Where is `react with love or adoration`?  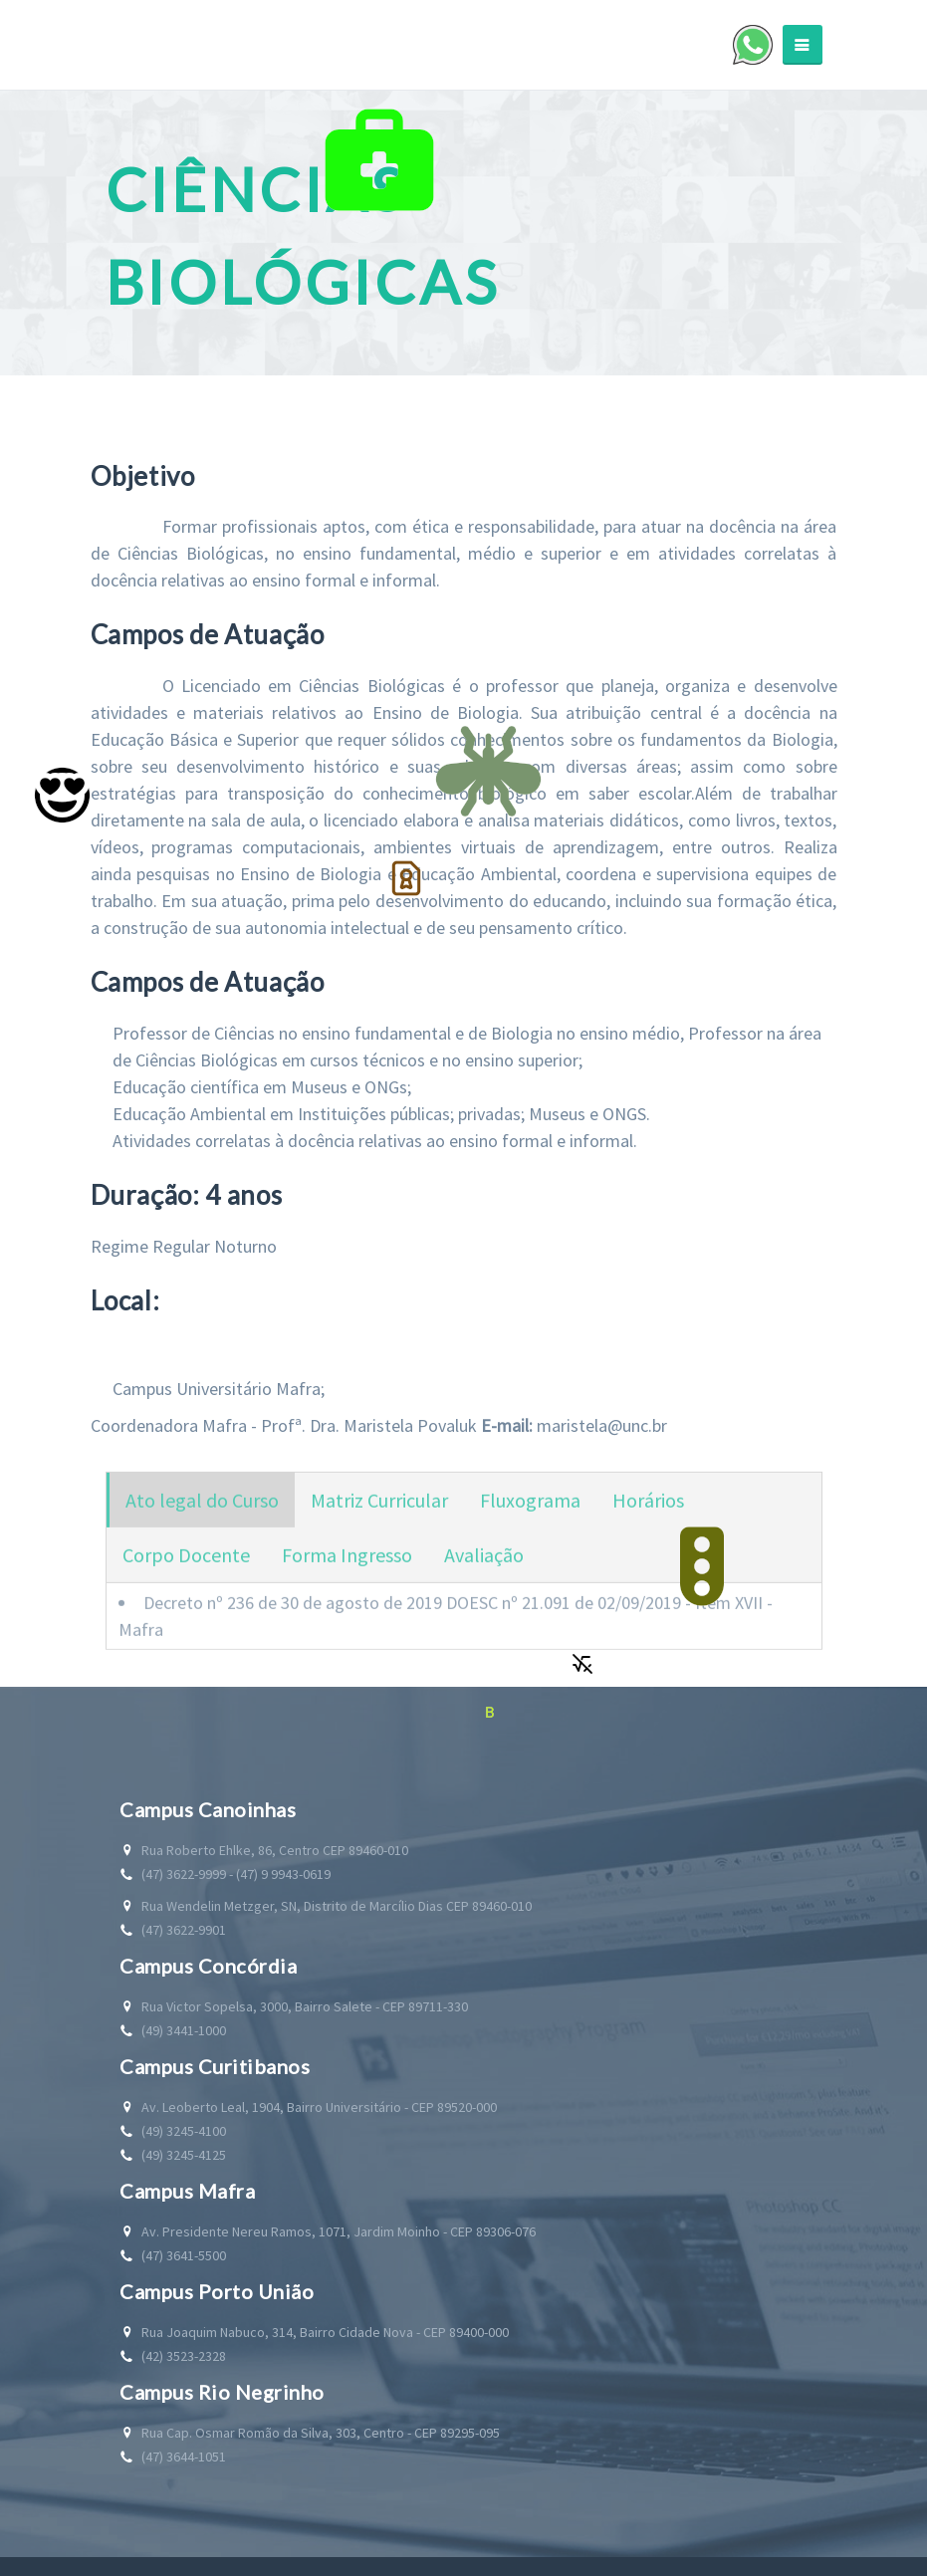
react with love or adoration is located at coordinates (62, 795).